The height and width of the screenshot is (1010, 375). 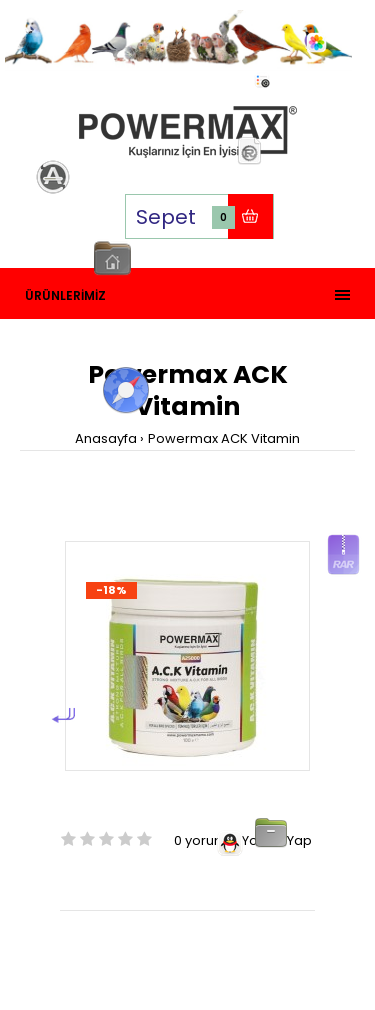 What do you see at coordinates (126, 390) in the screenshot?
I see `open web browser` at bounding box center [126, 390].